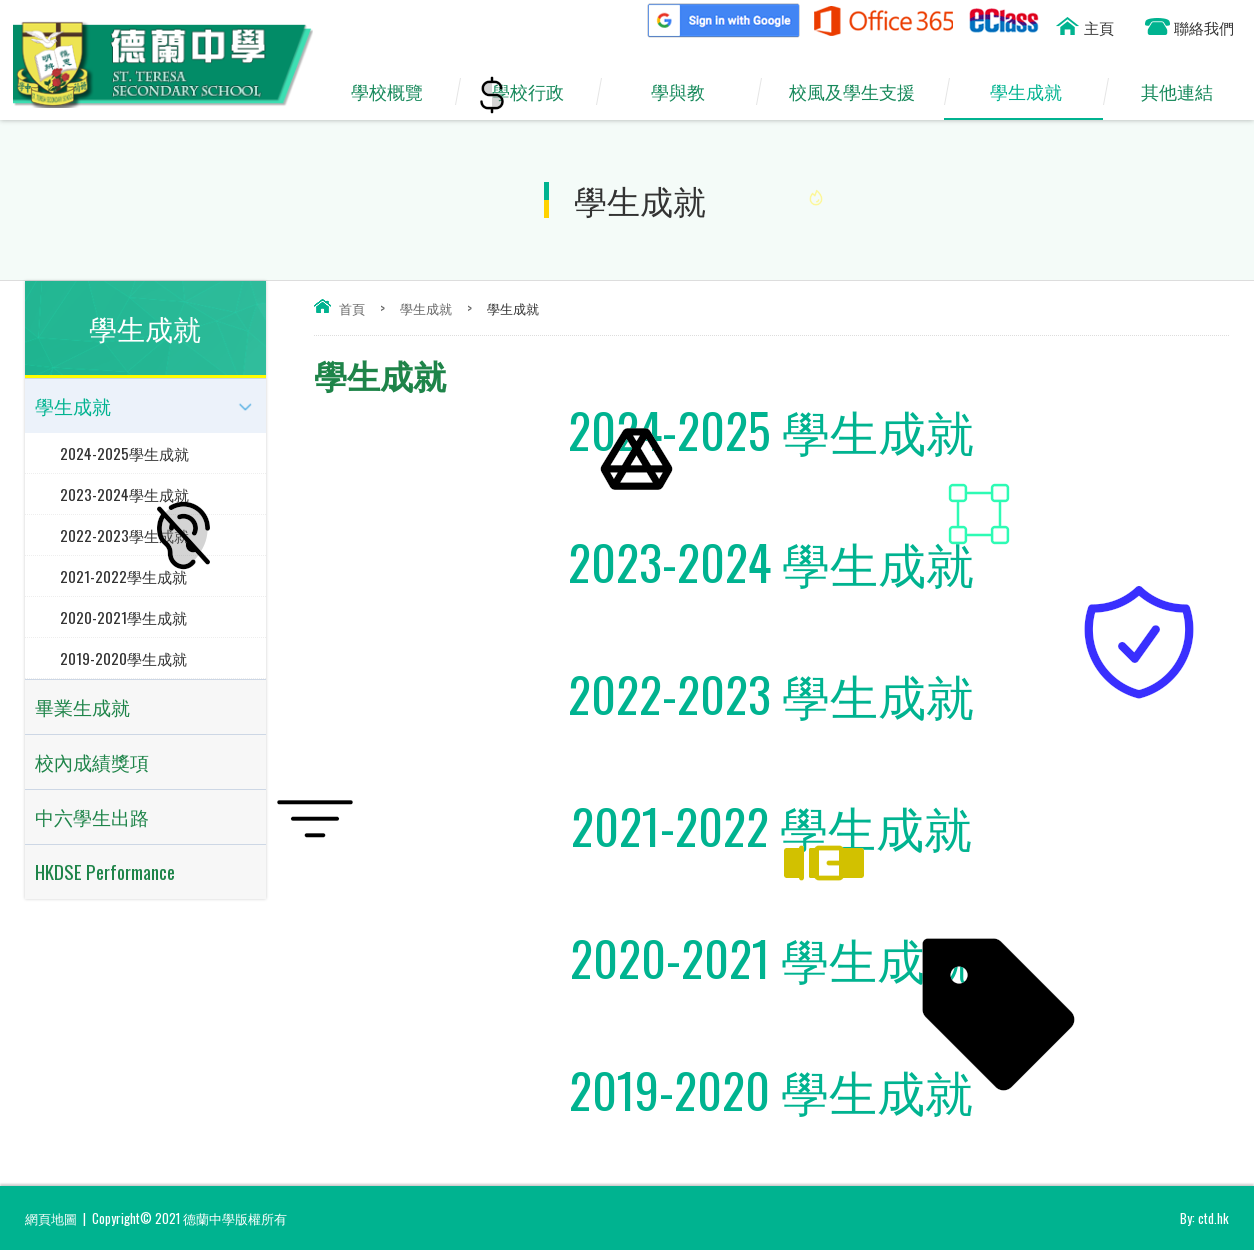  I want to click on mute audio or disable sound, so click(183, 535).